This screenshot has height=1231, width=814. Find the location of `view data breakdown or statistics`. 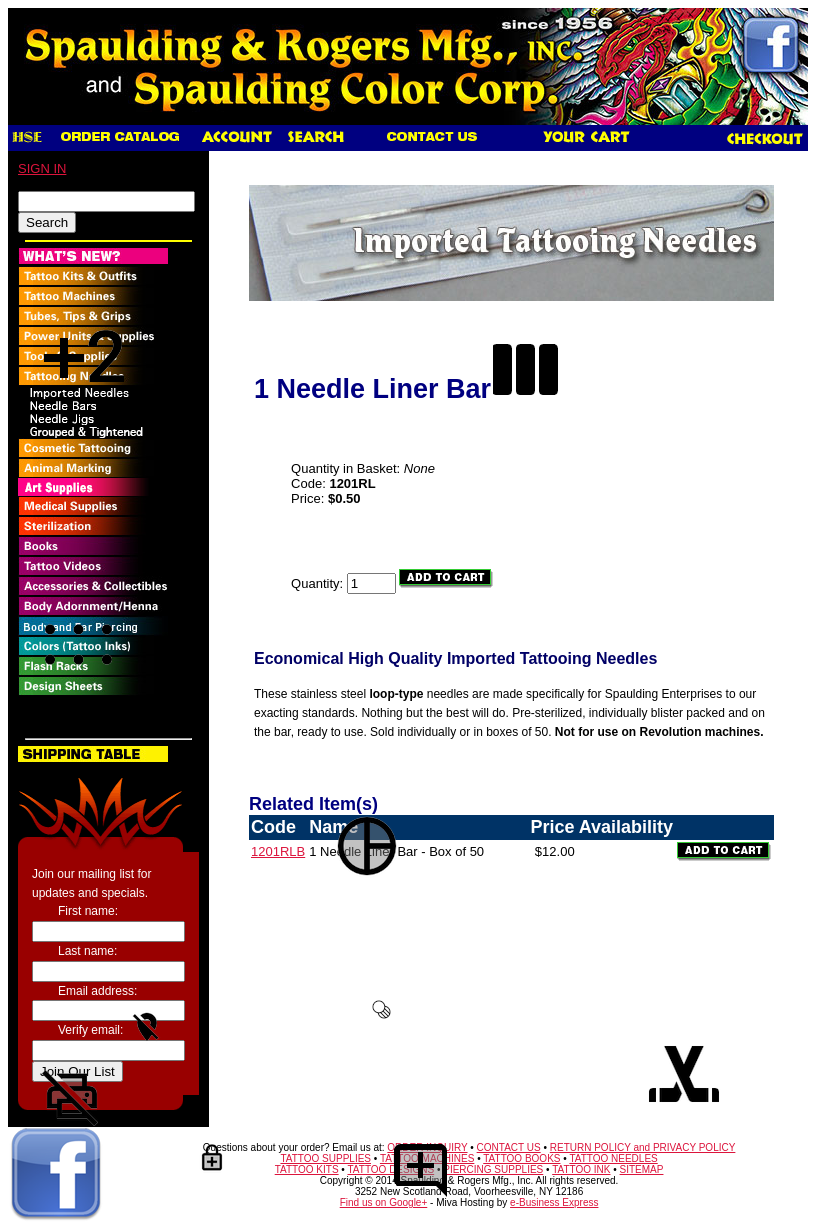

view data breakdown or statistics is located at coordinates (367, 846).